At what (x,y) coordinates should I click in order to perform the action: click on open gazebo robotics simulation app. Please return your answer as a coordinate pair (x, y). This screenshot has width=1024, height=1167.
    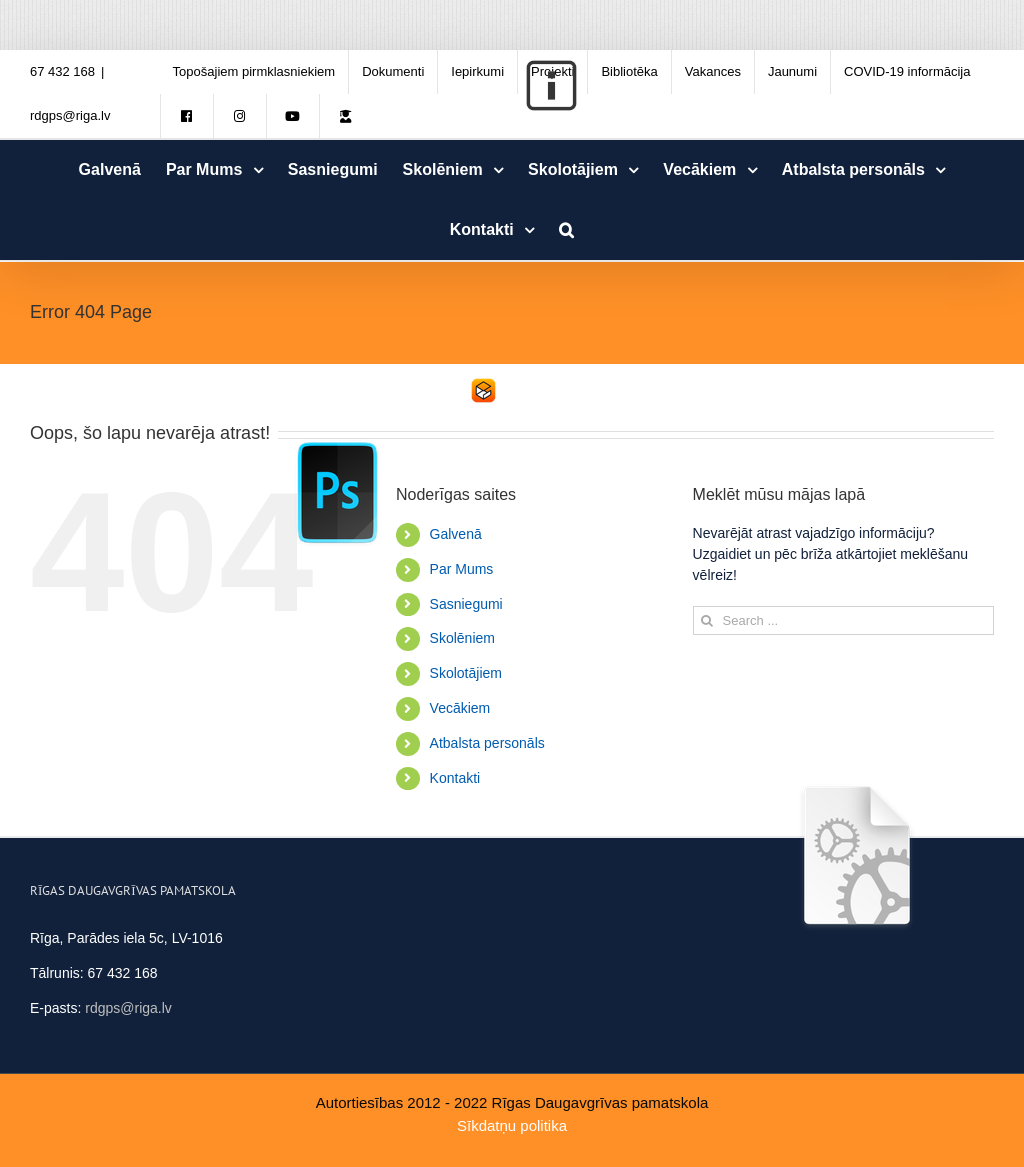
    Looking at the image, I should click on (483, 390).